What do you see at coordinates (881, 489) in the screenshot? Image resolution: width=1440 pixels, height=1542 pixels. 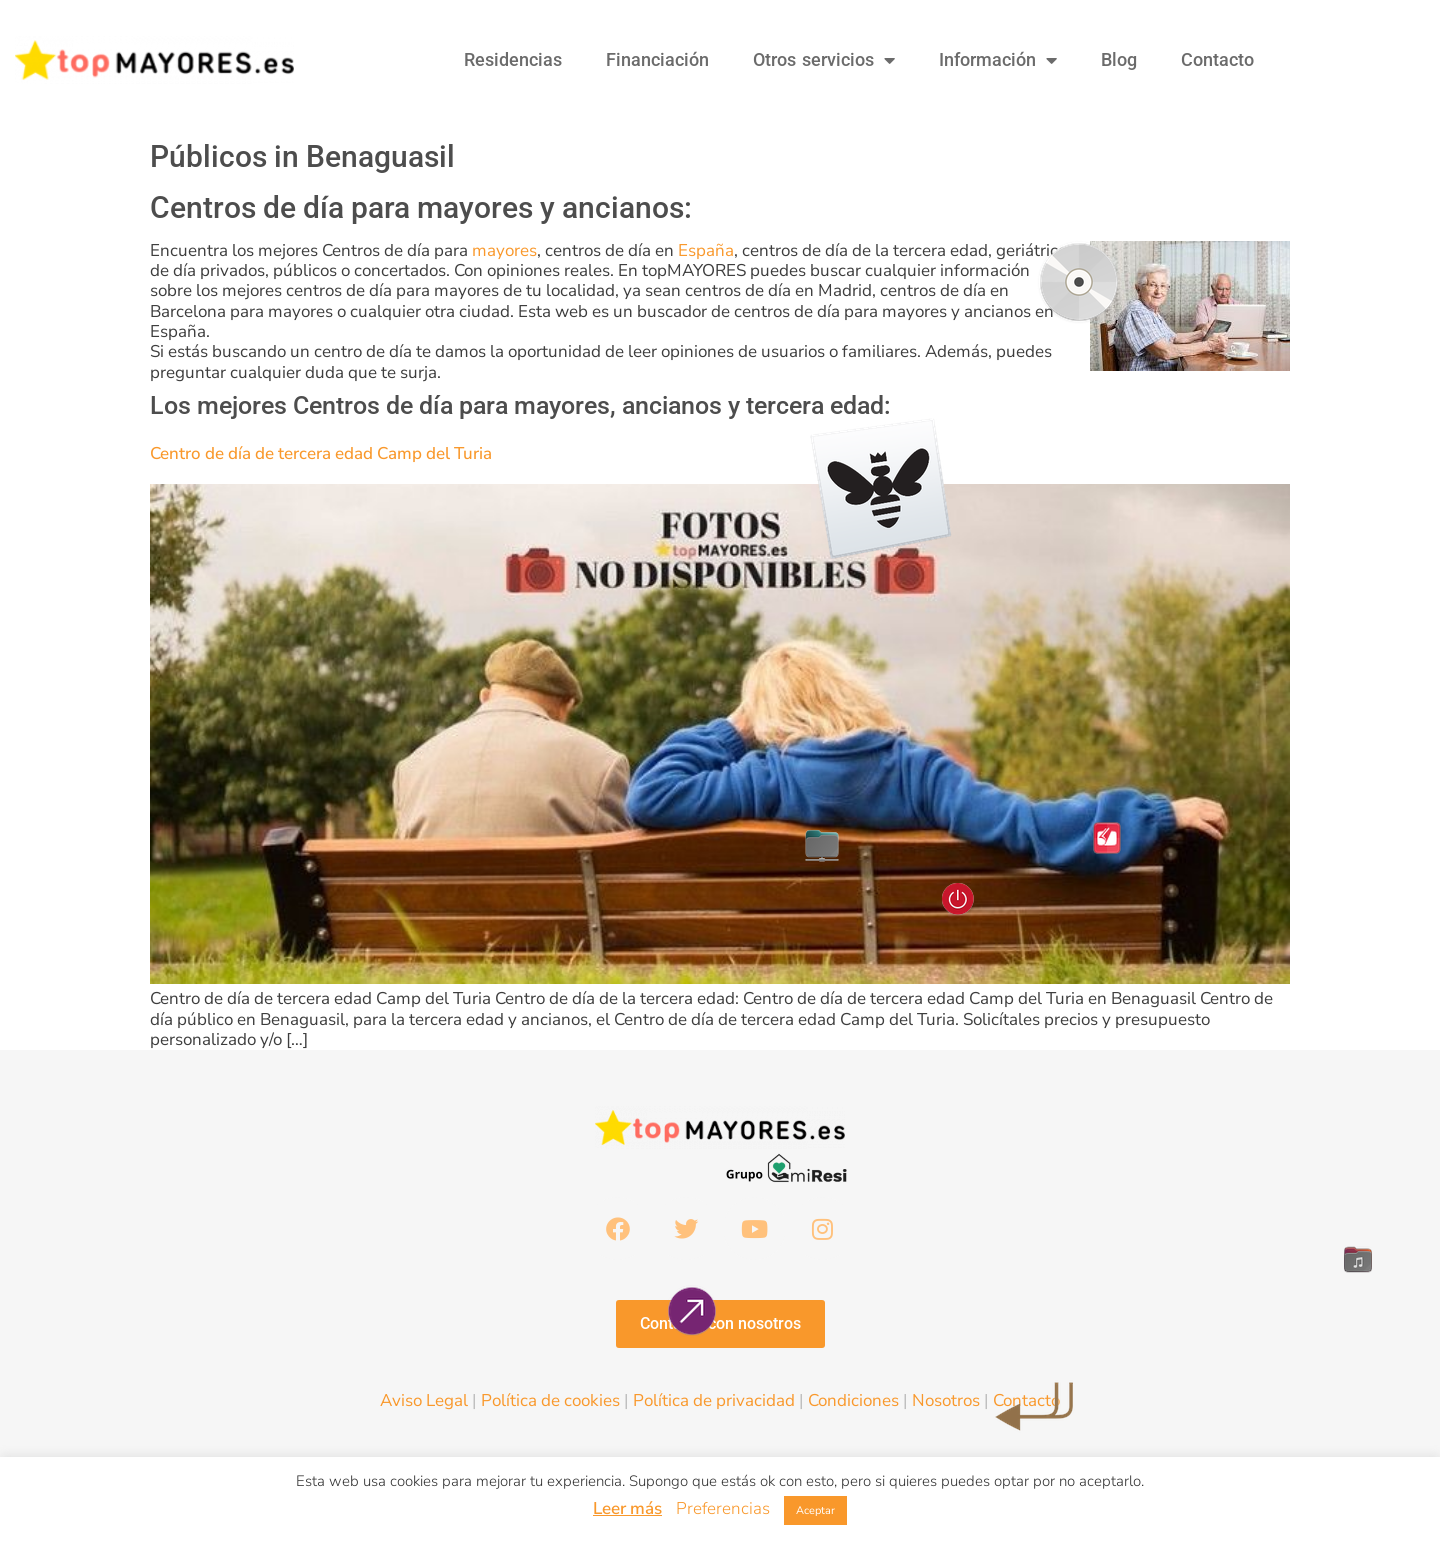 I see `open Kandji Agent for device management` at bounding box center [881, 489].